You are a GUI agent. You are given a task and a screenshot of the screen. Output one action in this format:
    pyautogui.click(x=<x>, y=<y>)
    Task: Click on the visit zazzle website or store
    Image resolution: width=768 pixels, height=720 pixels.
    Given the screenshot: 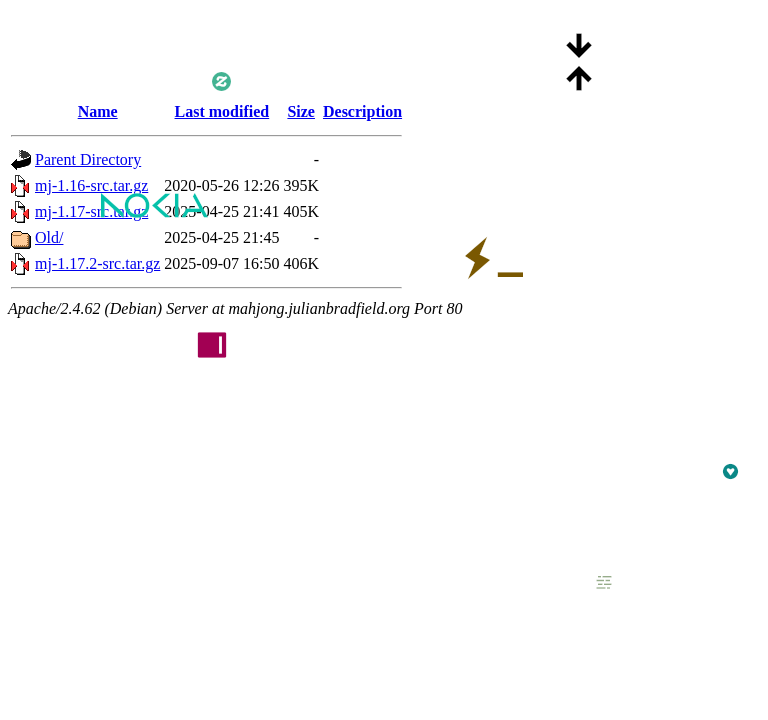 What is the action you would take?
    pyautogui.click(x=221, y=81)
    